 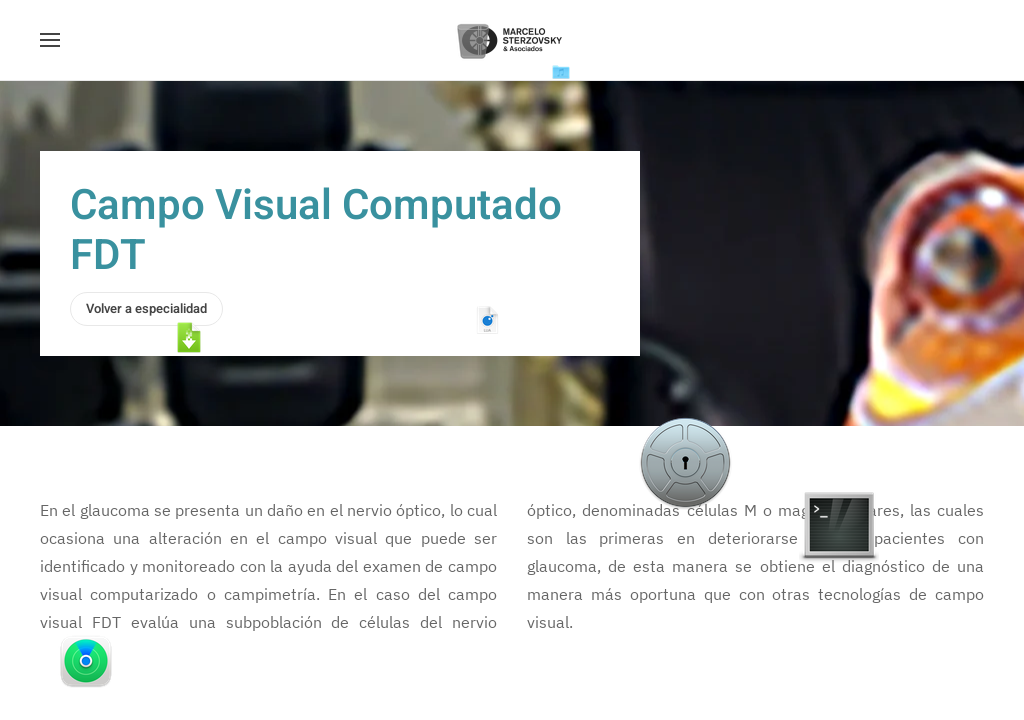 What do you see at coordinates (189, 338) in the screenshot?
I see `file download in progress` at bounding box center [189, 338].